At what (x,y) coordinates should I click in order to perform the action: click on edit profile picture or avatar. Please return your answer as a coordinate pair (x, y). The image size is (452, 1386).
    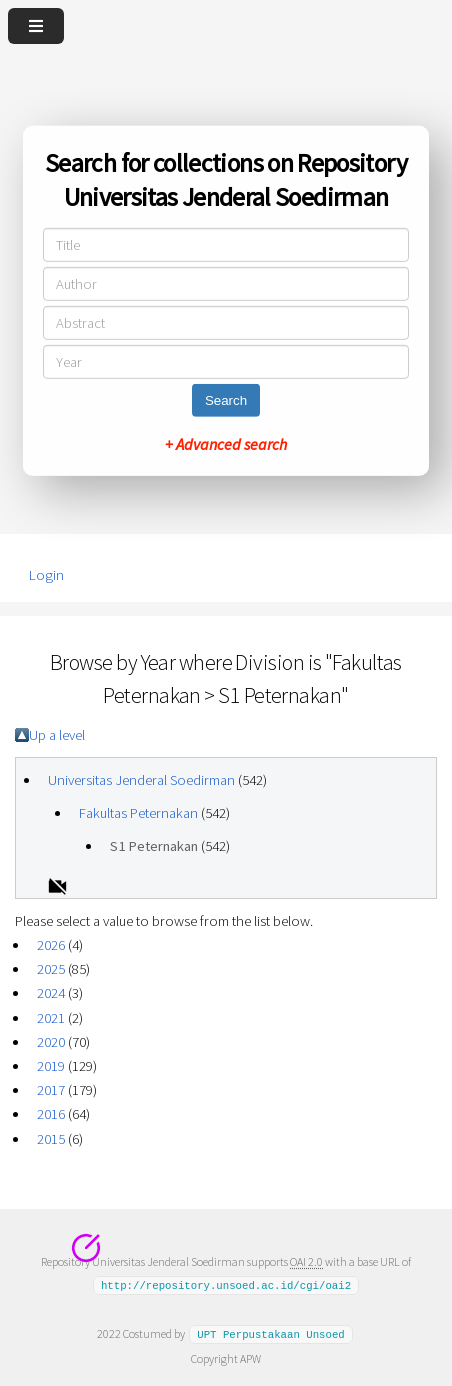
    Looking at the image, I should click on (86, 1248).